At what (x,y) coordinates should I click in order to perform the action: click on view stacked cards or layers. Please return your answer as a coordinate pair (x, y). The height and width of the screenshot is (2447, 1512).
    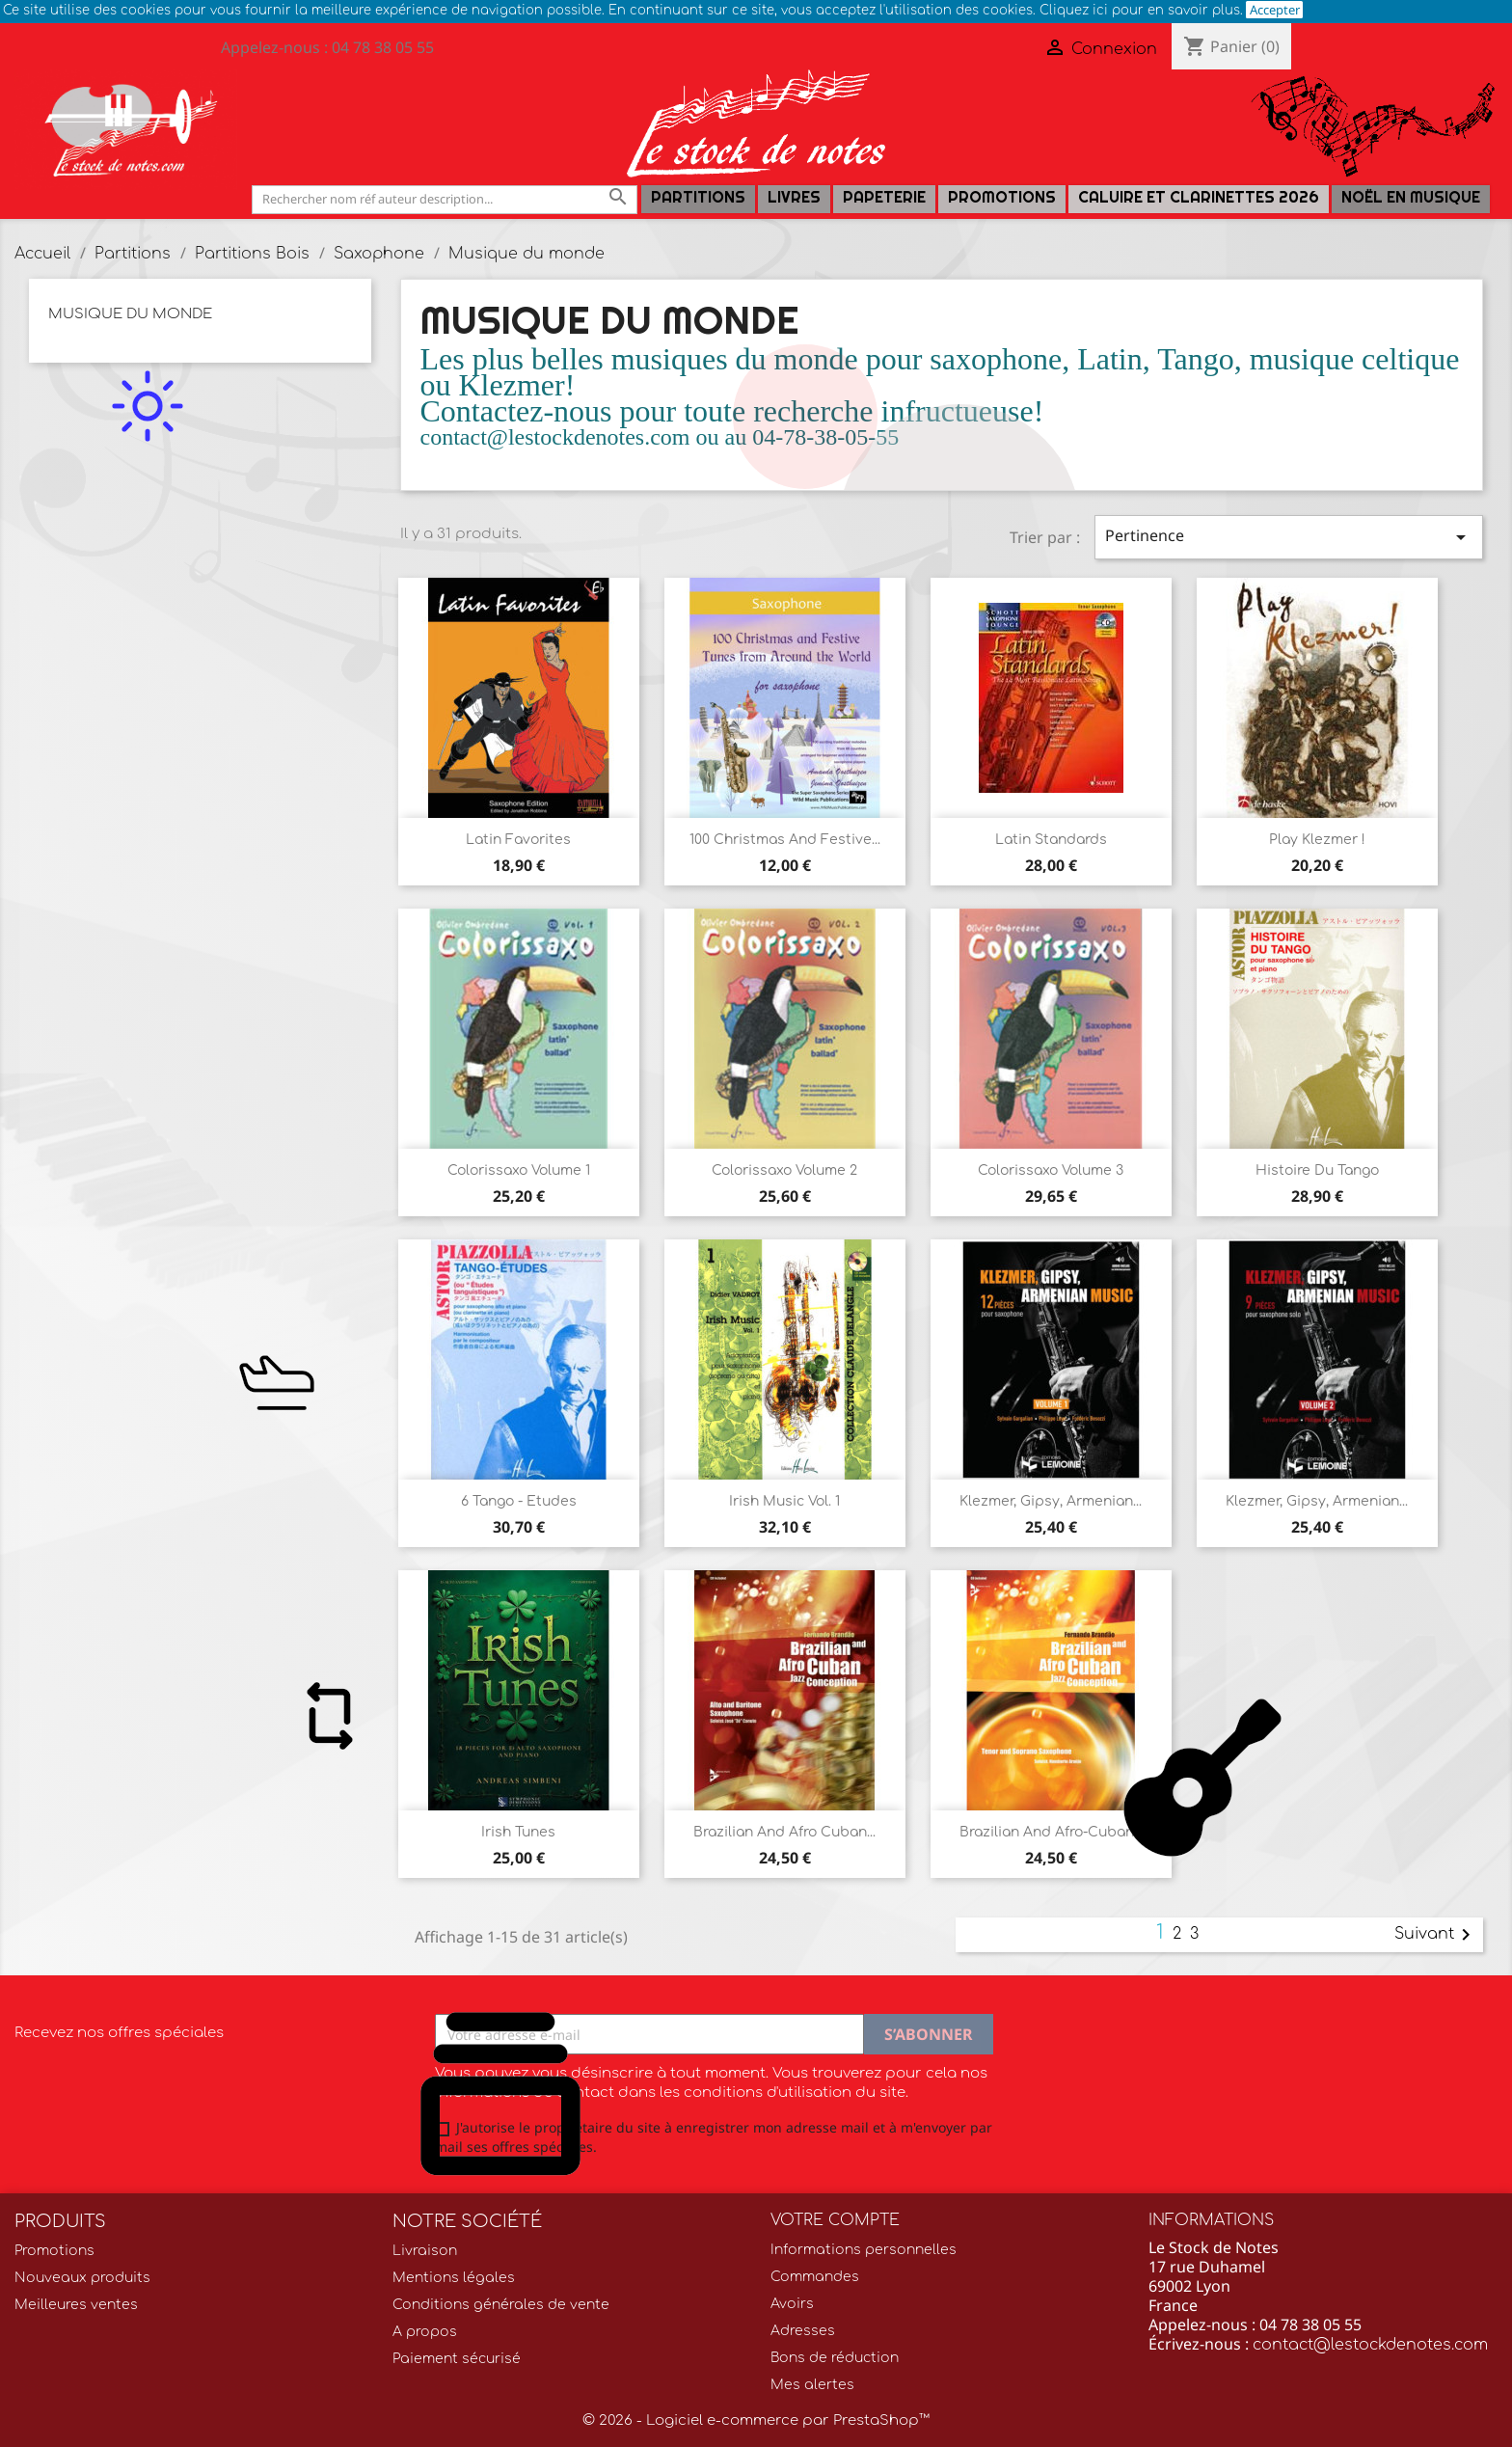
    Looking at the image, I should click on (500, 2102).